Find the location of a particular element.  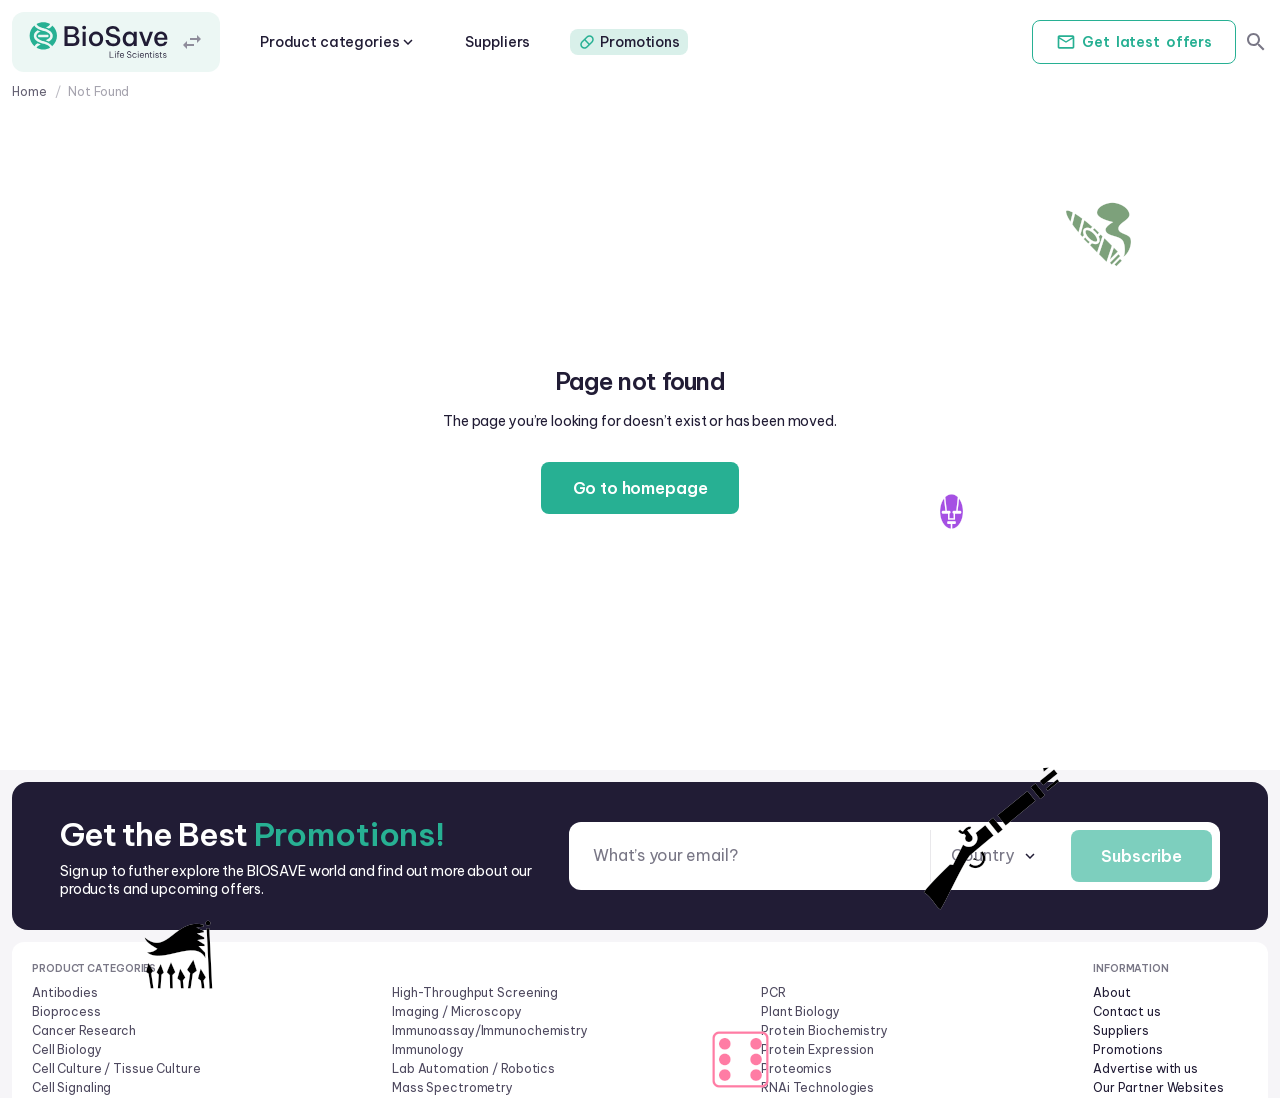

indicates a dice roll result of six is located at coordinates (740, 1059).